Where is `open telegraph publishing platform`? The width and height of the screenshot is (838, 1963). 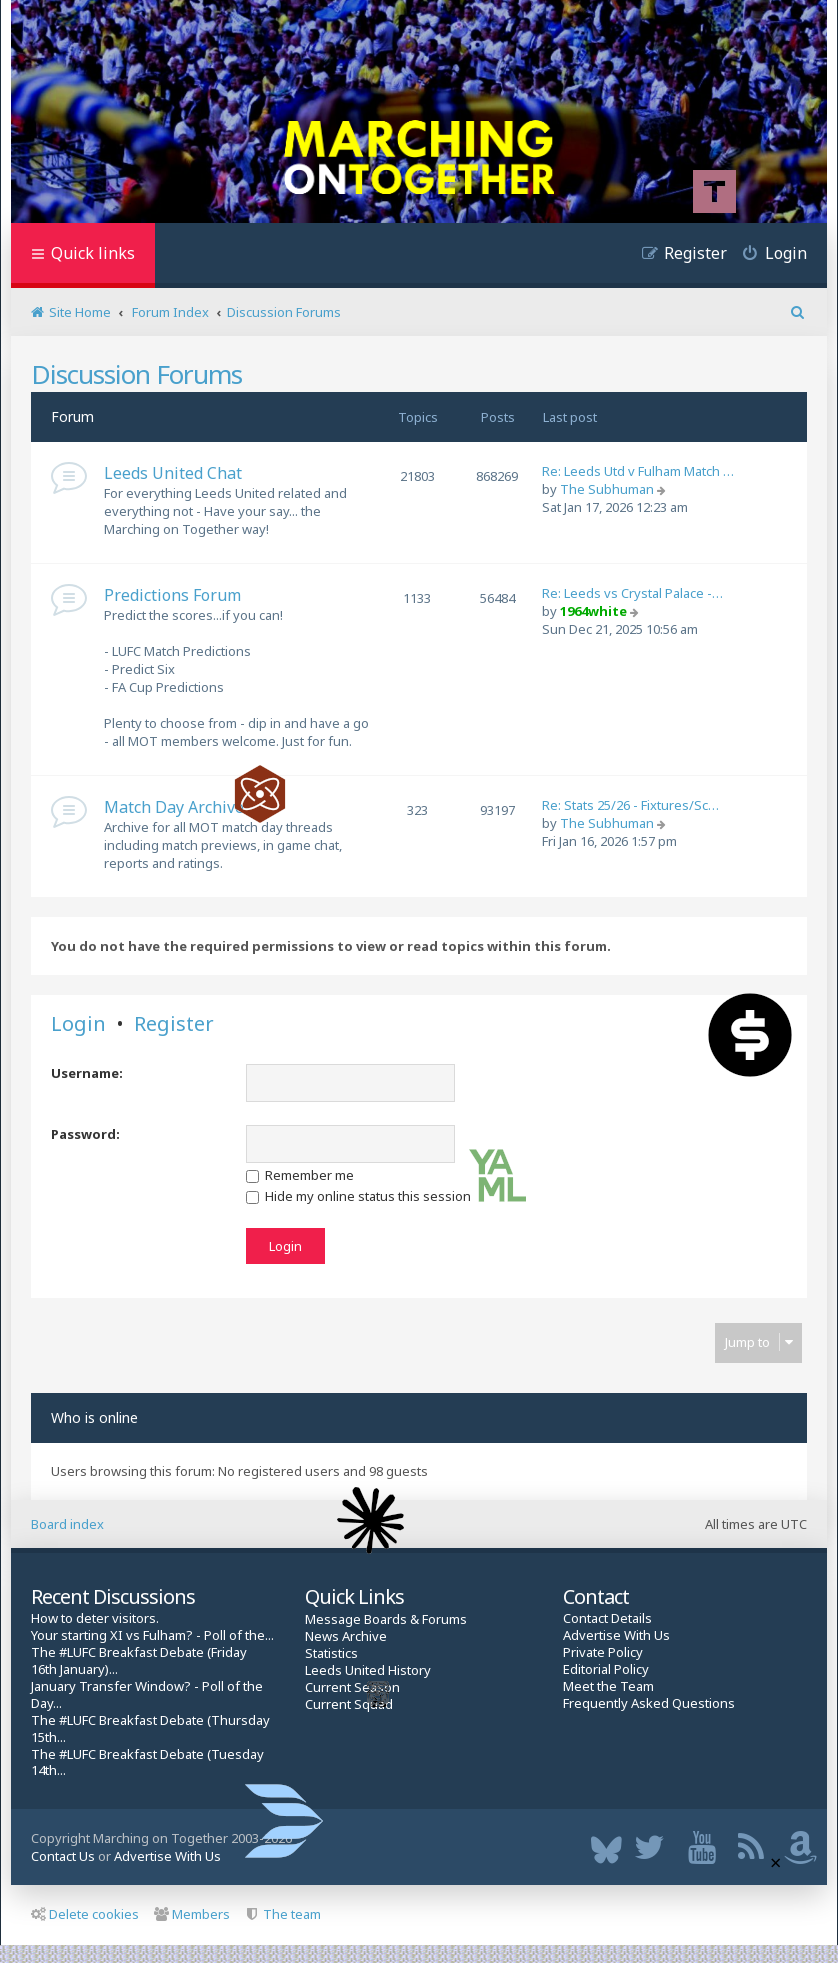 open telegraph publishing platform is located at coordinates (714, 191).